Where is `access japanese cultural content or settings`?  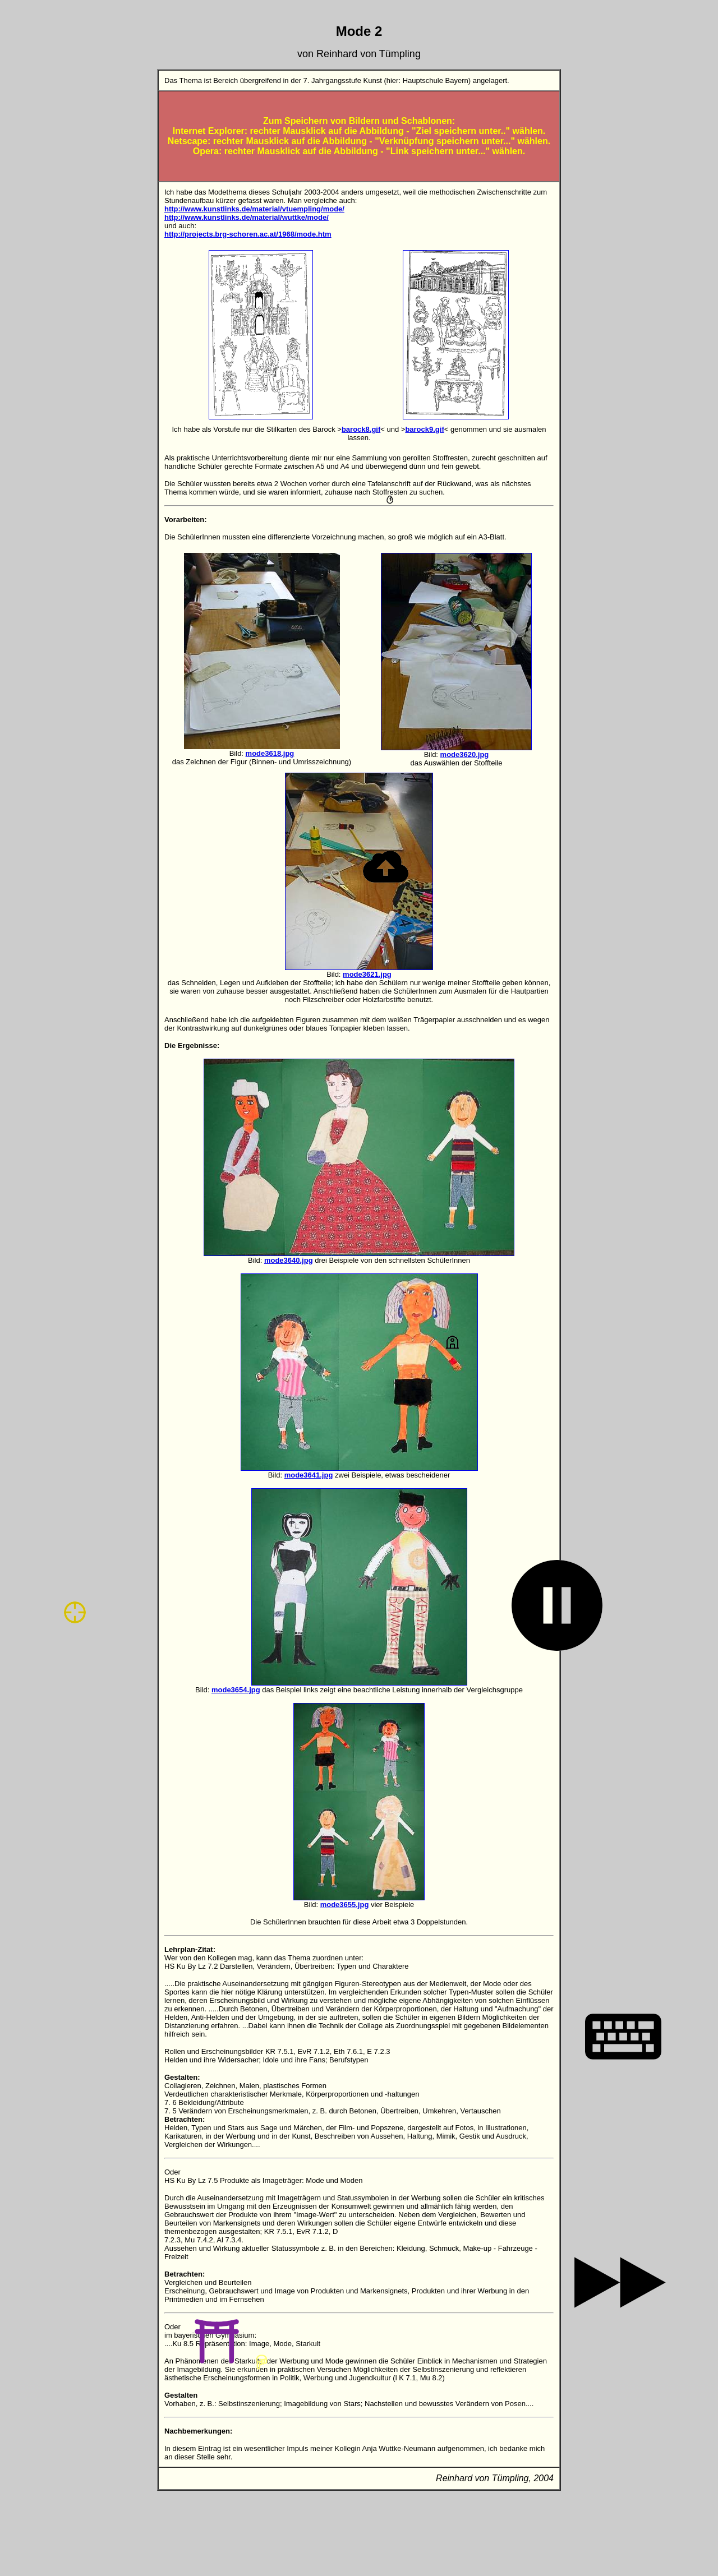 access japanese cultural content or settings is located at coordinates (217, 2341).